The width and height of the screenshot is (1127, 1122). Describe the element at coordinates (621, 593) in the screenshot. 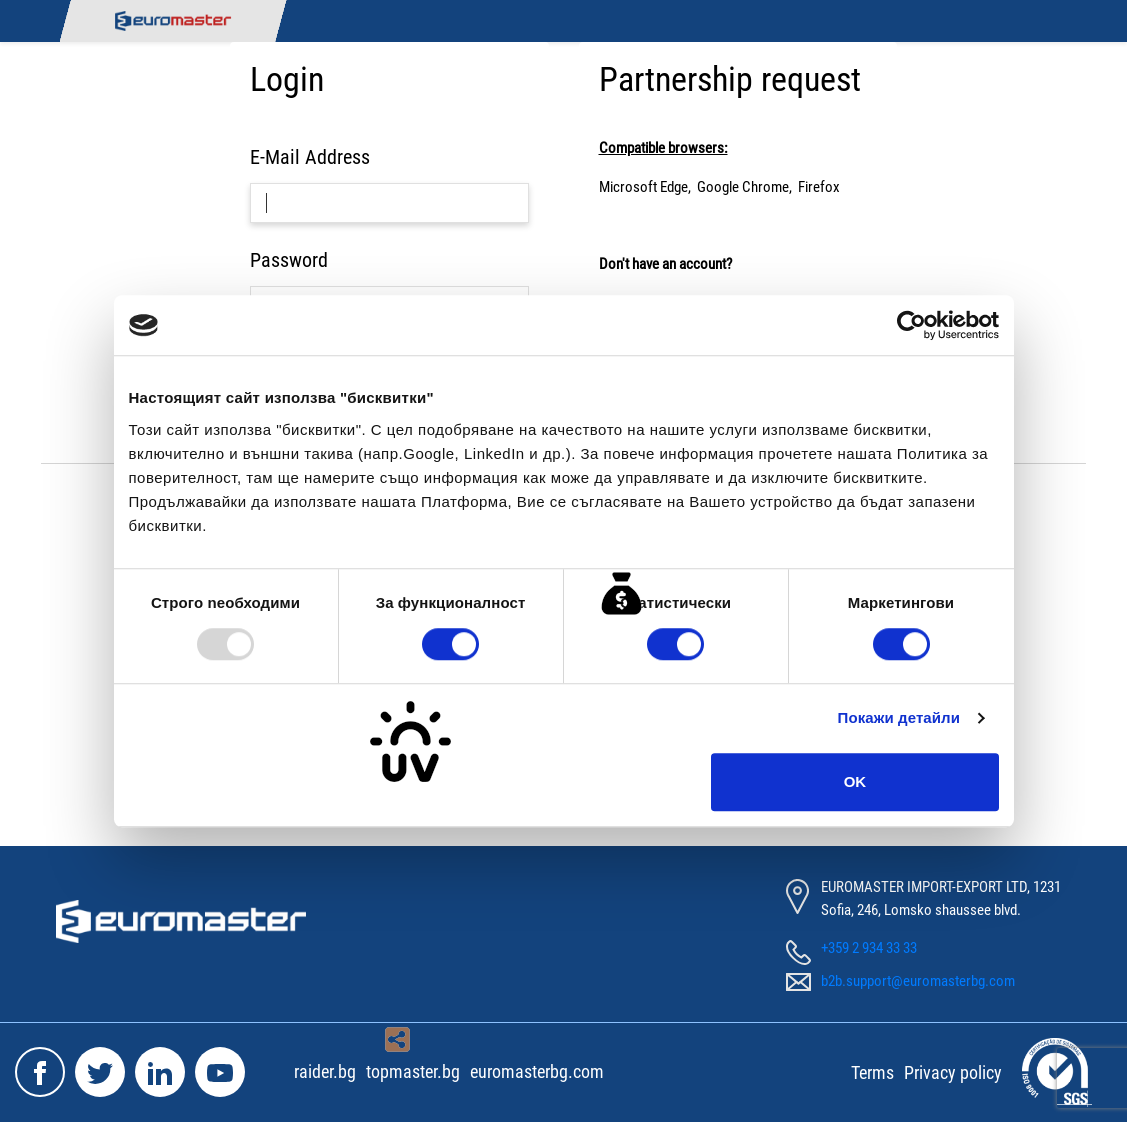

I see `view your earnings or balance` at that location.